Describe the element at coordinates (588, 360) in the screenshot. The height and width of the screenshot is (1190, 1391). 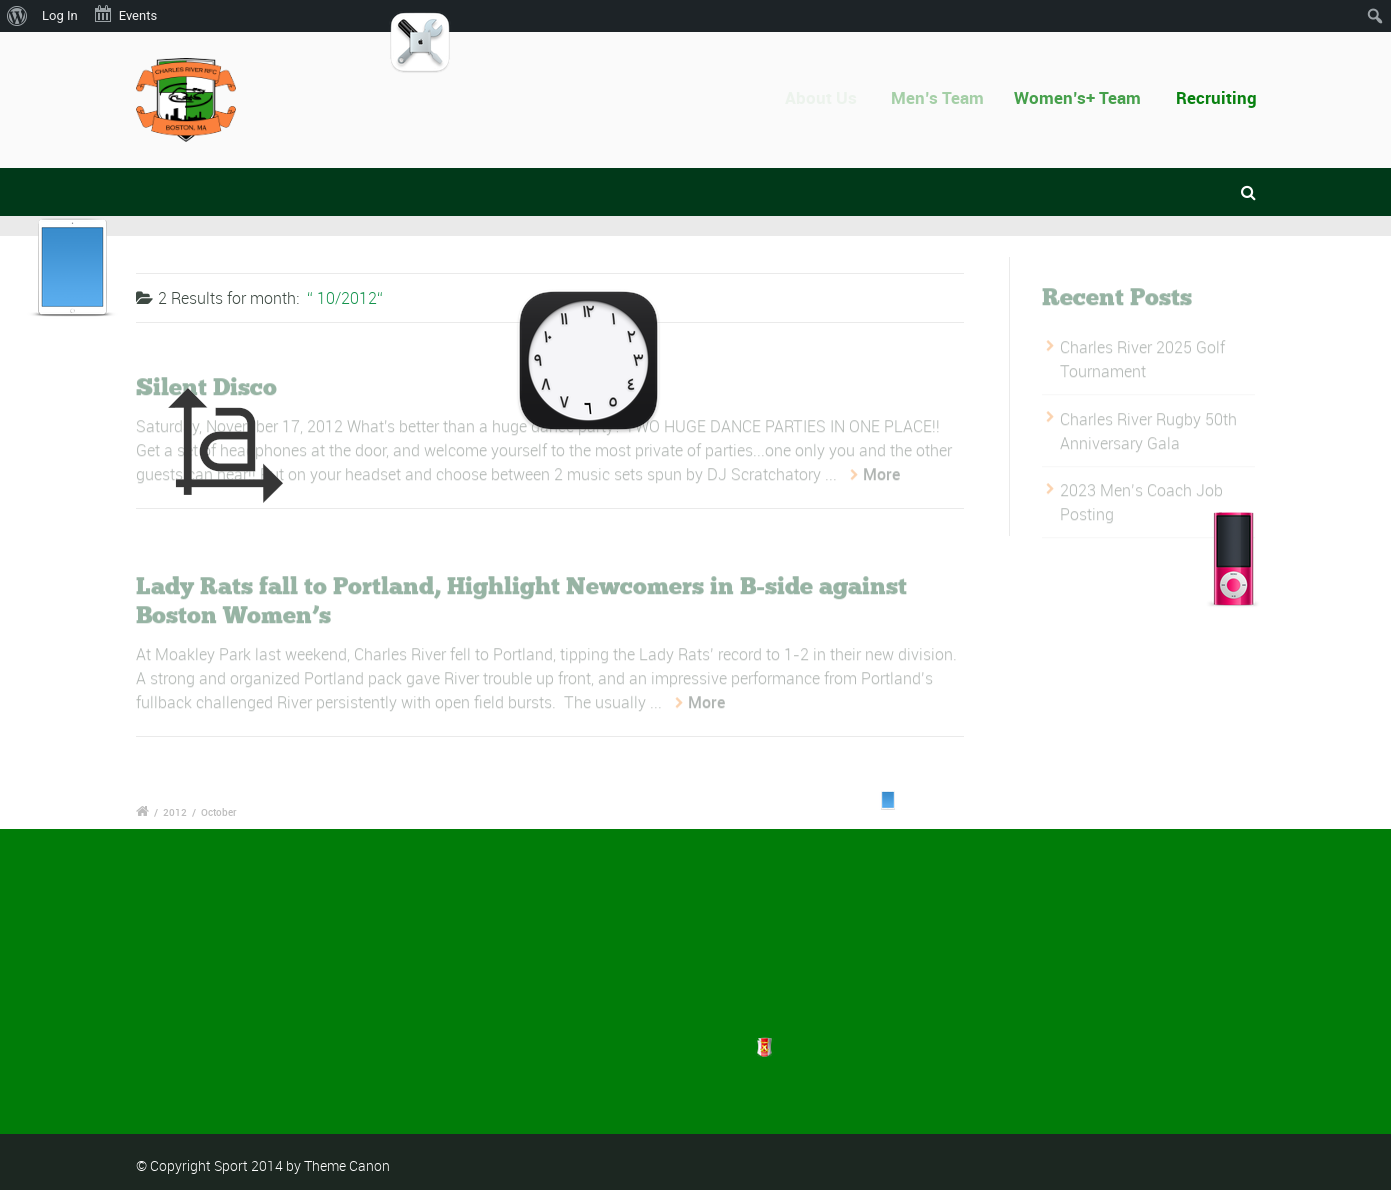
I see `open the clock app` at that location.